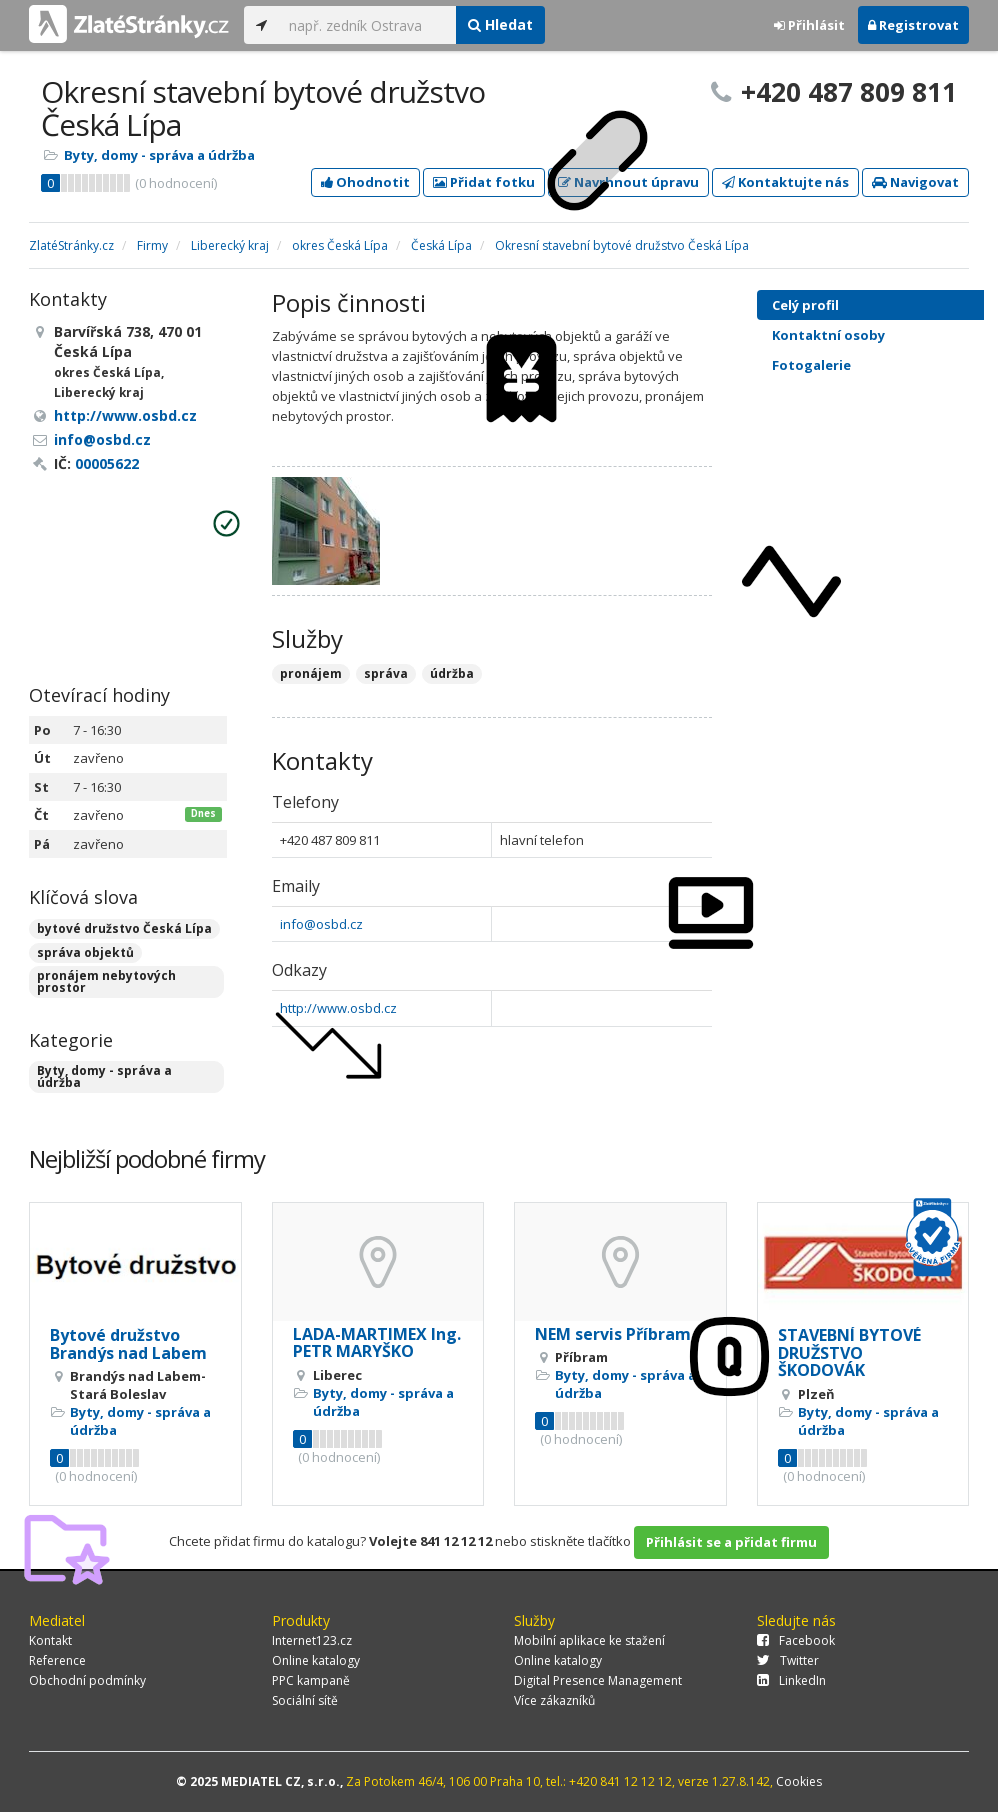  Describe the element at coordinates (791, 581) in the screenshot. I see `audio or sound wave visualization` at that location.